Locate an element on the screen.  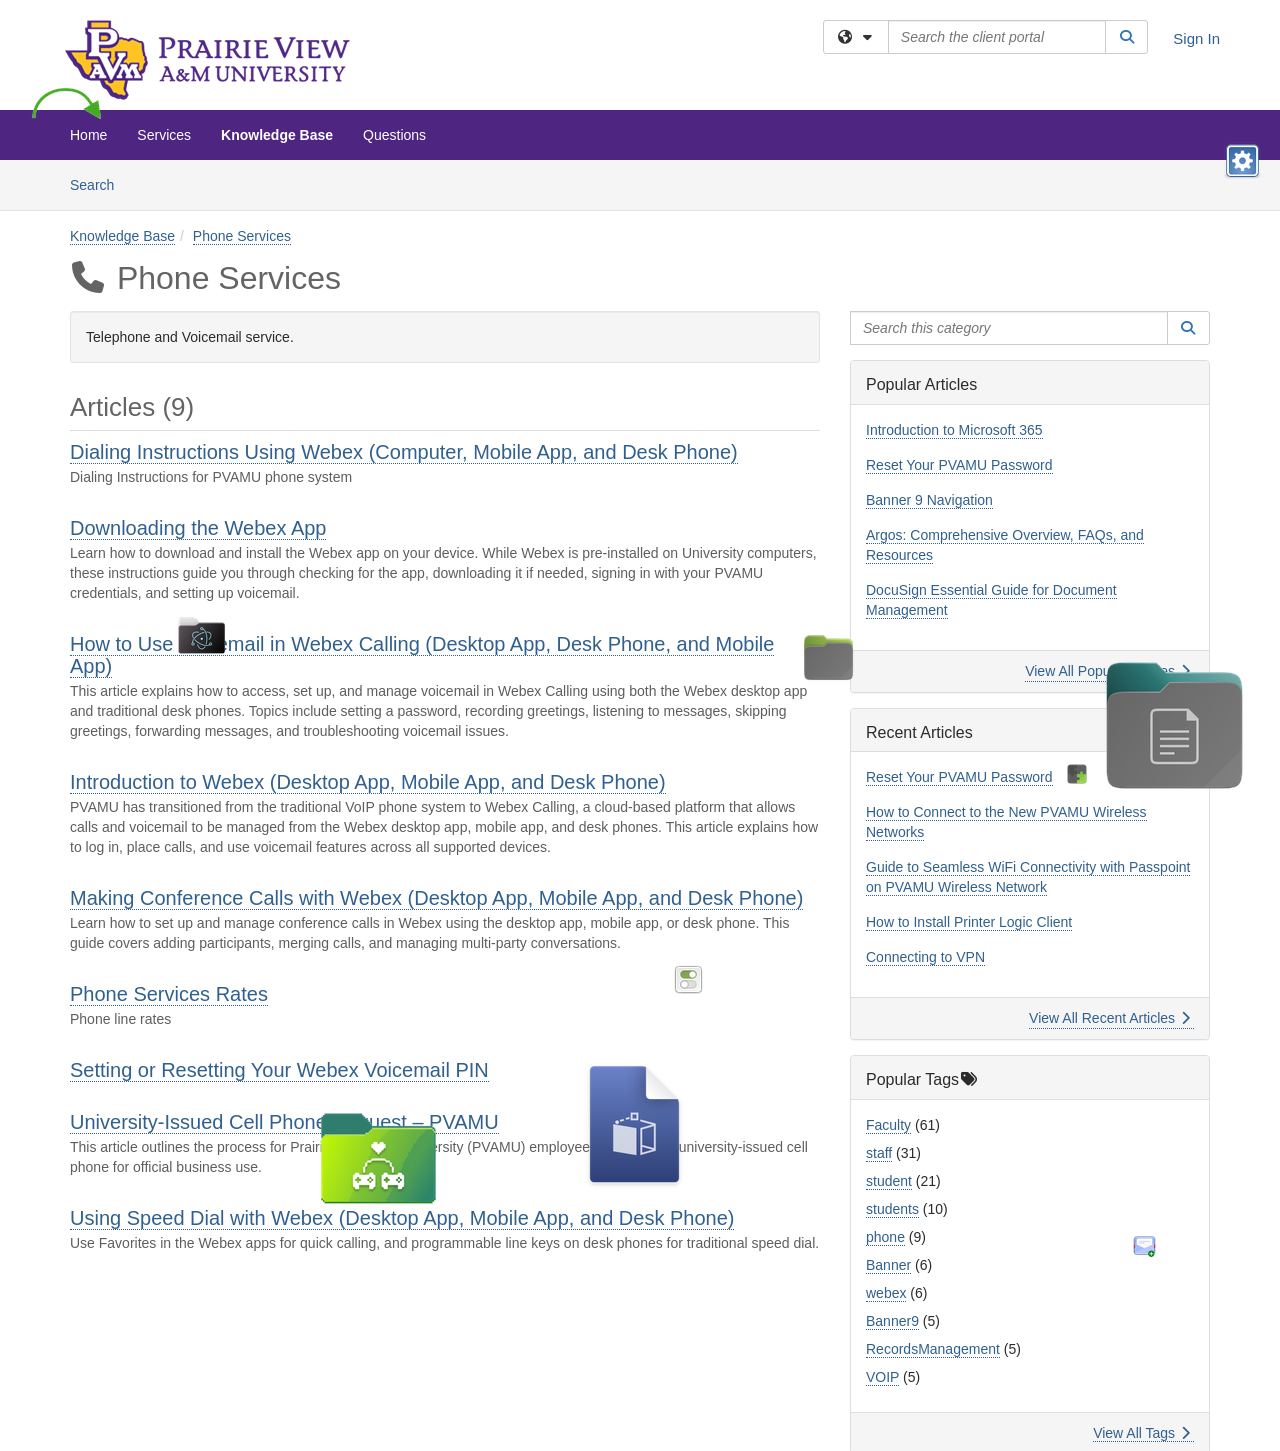
a DWG file containing CAD or 3D drawing data is located at coordinates (634, 1126).